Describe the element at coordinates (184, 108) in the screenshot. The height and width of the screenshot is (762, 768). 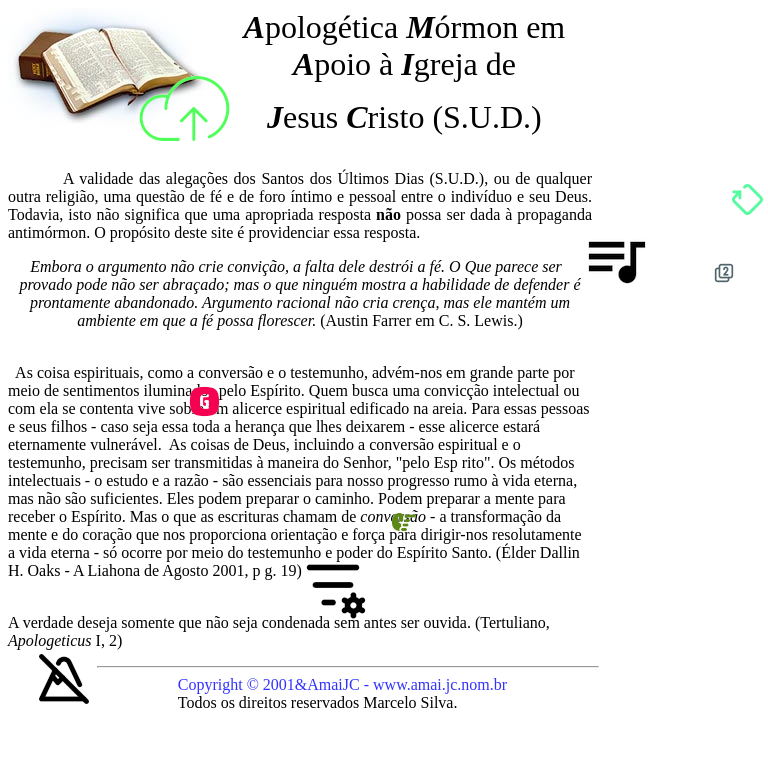
I see `upload file to cloud storage` at that location.